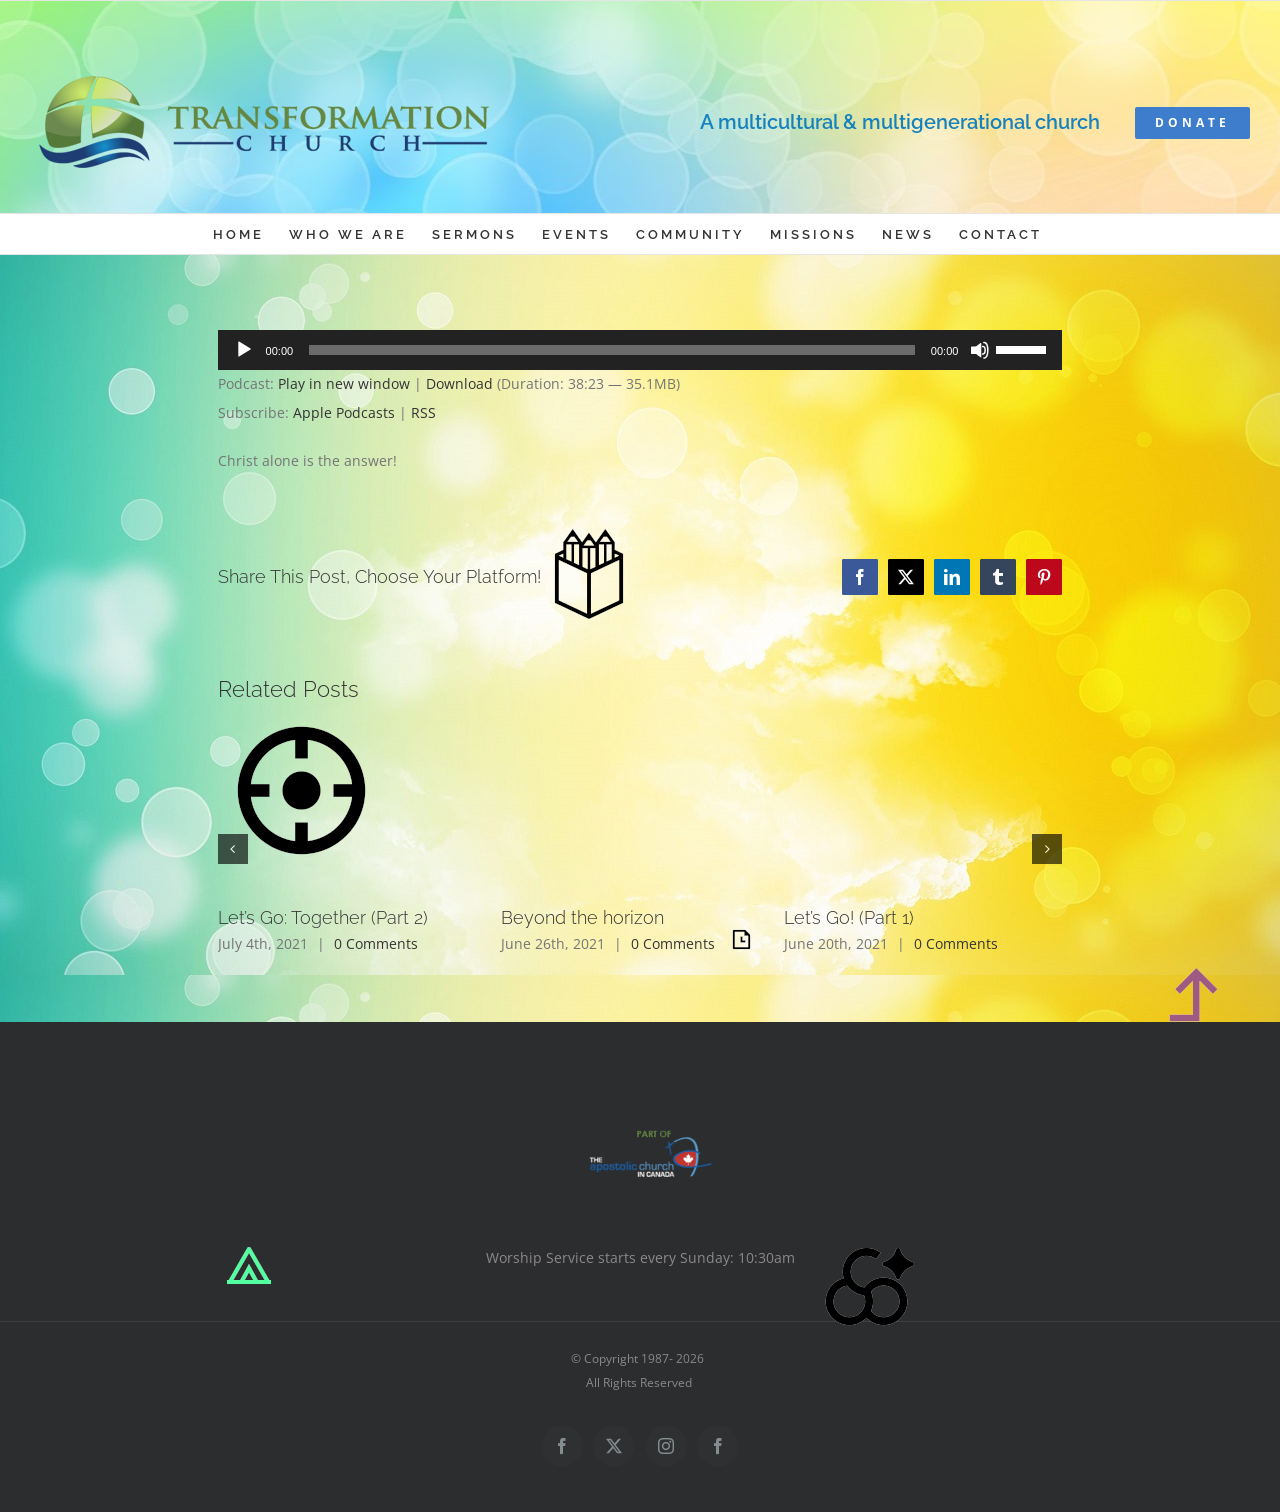 Image resolution: width=1280 pixels, height=1512 pixels. I want to click on view file version history, so click(741, 939).